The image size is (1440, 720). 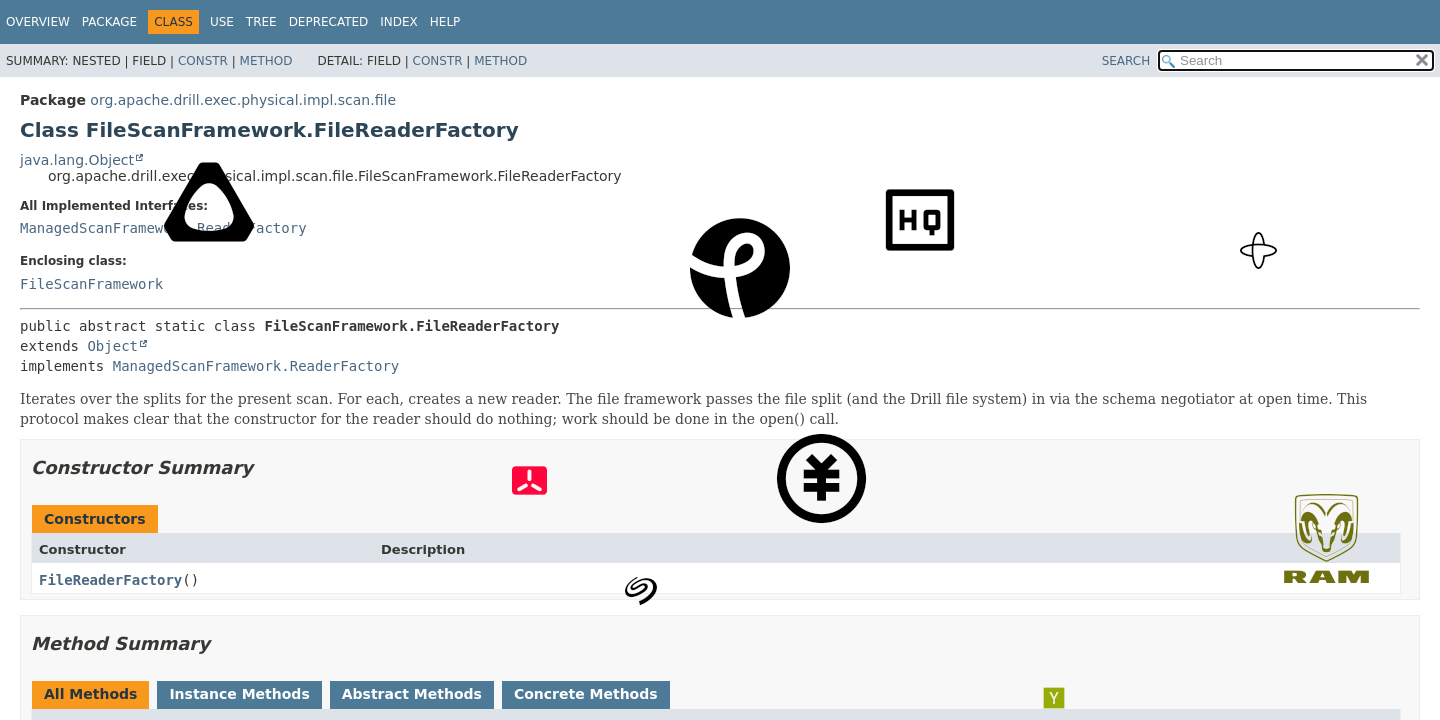 I want to click on open hacker news, so click(x=1054, y=698).